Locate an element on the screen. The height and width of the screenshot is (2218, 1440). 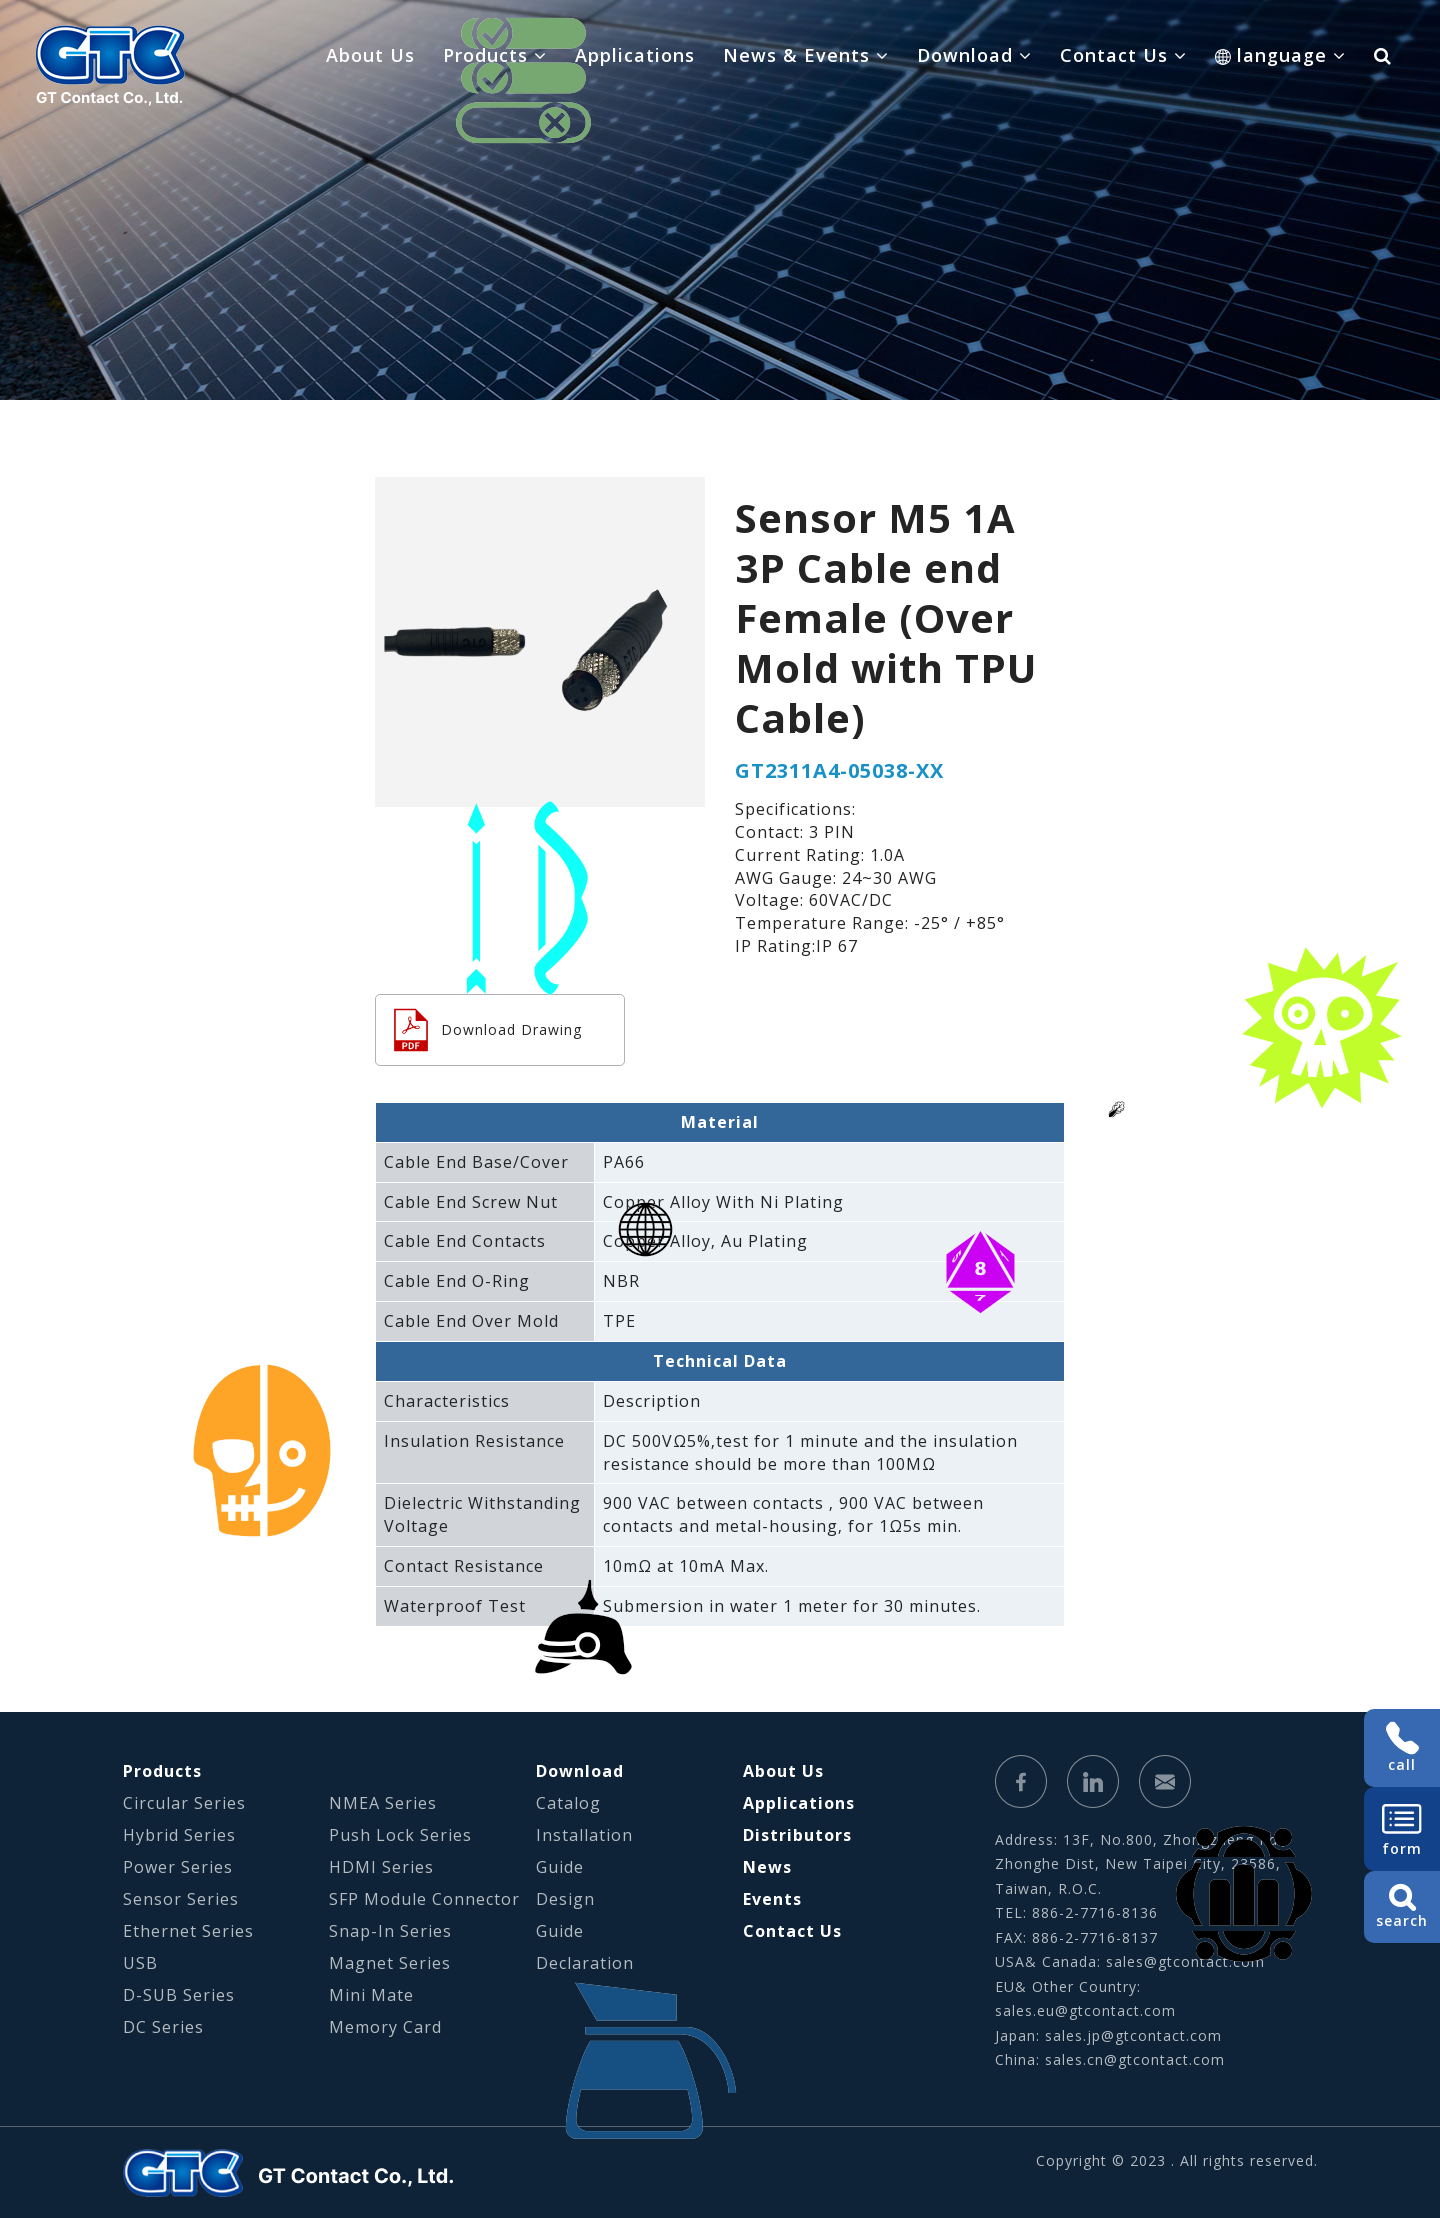
indicates a character at critically low health is located at coordinates (263, 1450).